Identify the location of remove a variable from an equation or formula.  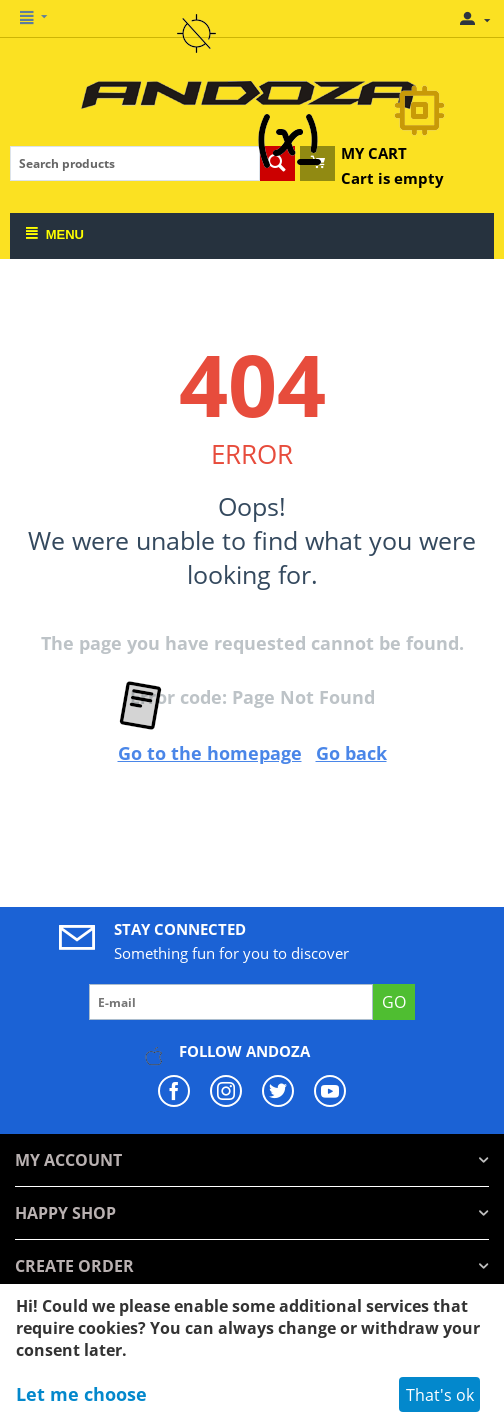
(288, 141).